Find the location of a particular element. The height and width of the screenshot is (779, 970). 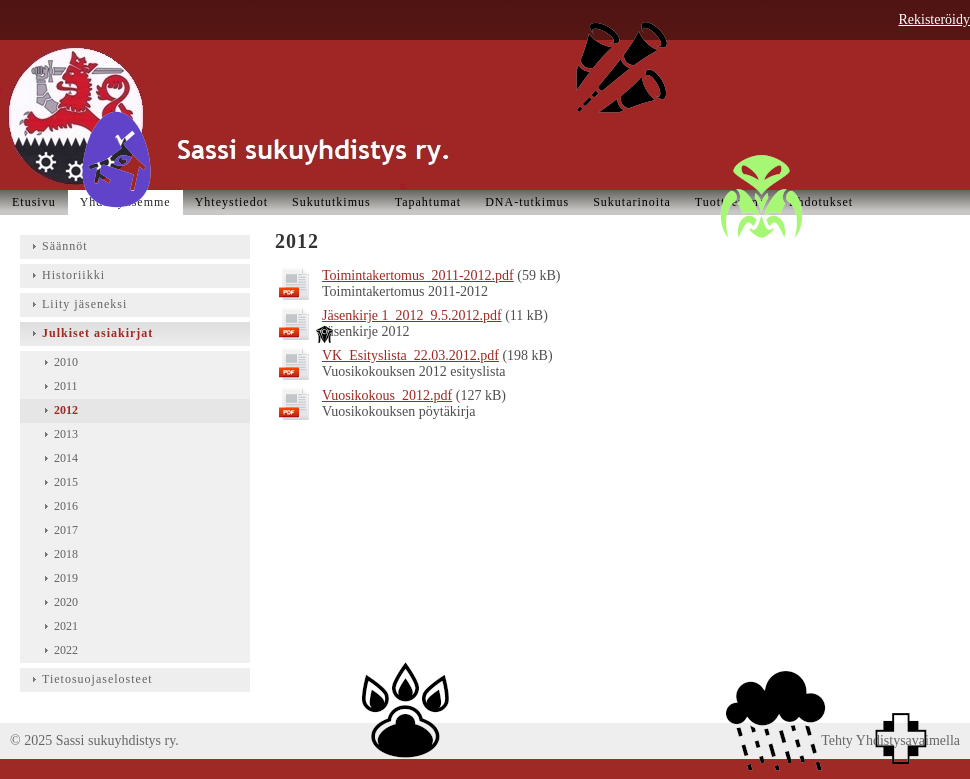

indicates an alien or bug-type enemy is located at coordinates (761, 196).